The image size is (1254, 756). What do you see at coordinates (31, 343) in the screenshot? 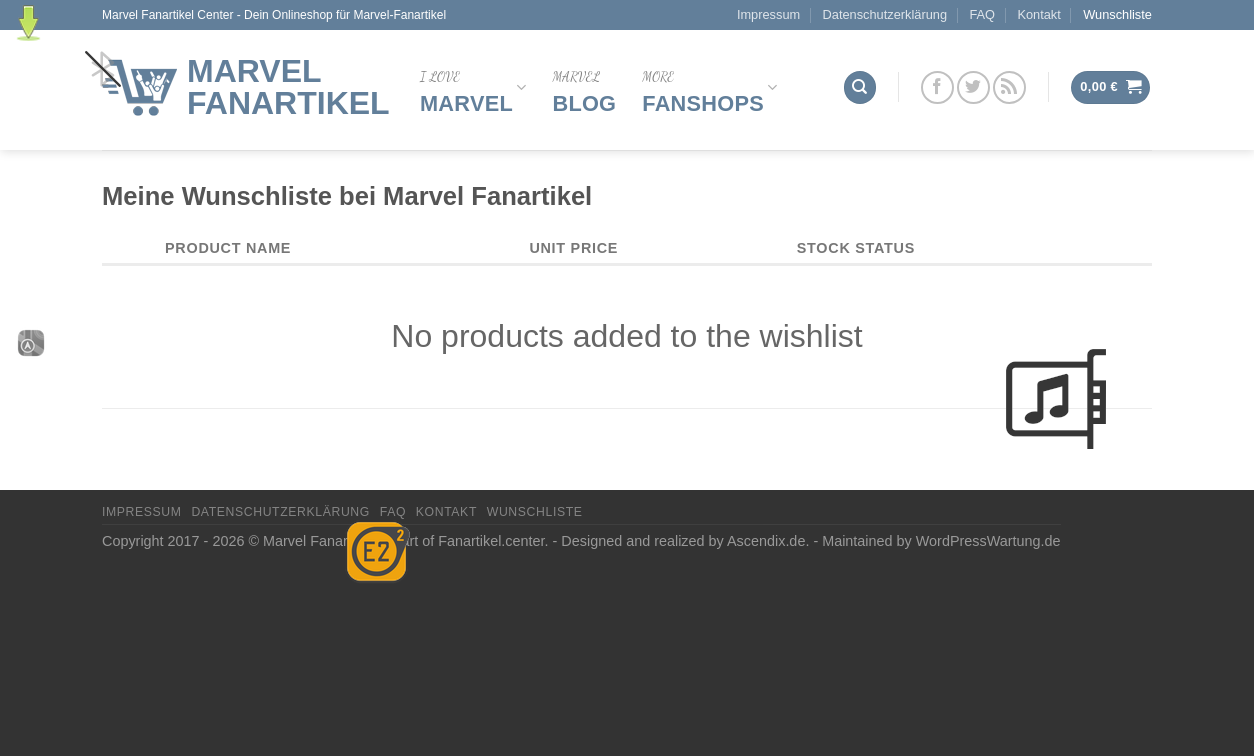
I see `open apple maps` at bounding box center [31, 343].